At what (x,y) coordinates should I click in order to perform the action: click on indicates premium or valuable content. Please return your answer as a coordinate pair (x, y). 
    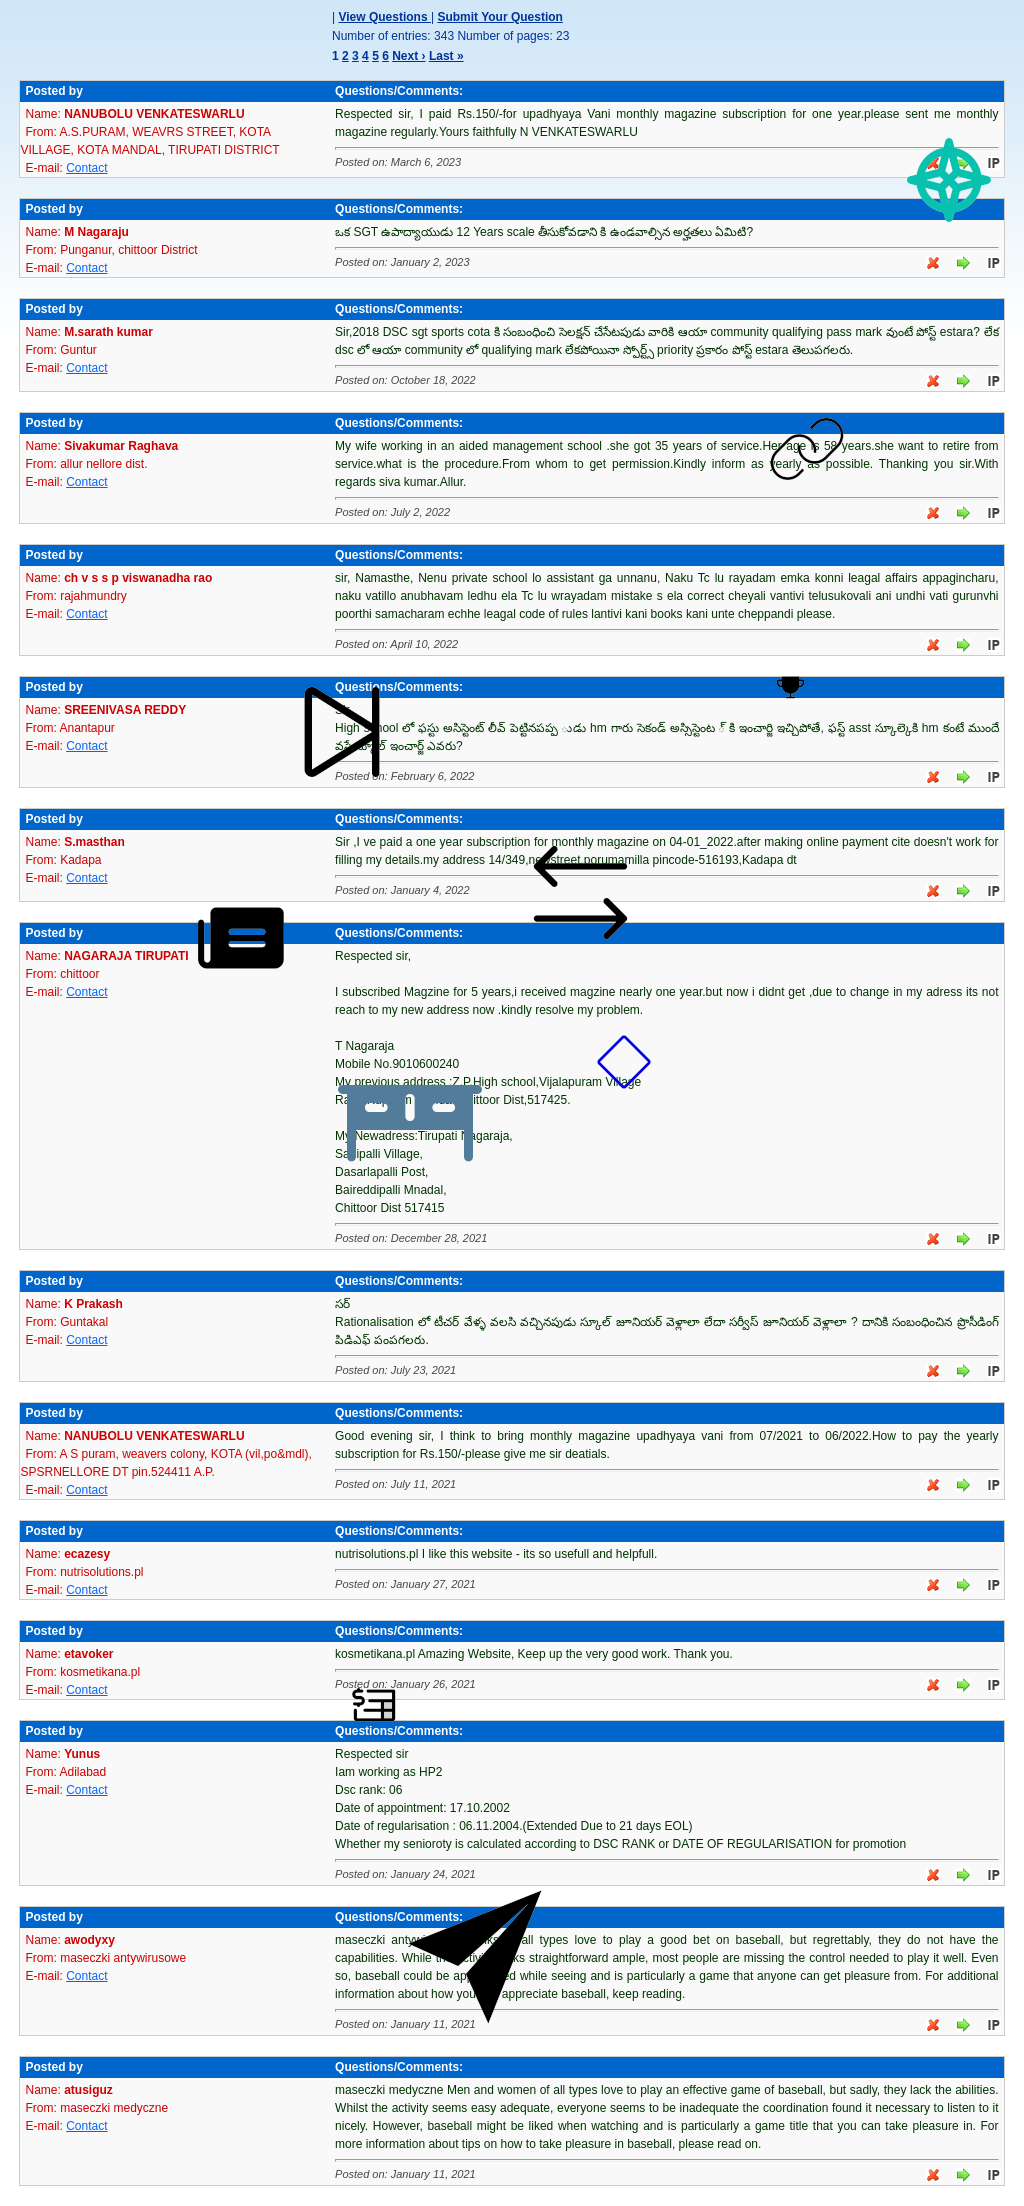
    Looking at the image, I should click on (624, 1062).